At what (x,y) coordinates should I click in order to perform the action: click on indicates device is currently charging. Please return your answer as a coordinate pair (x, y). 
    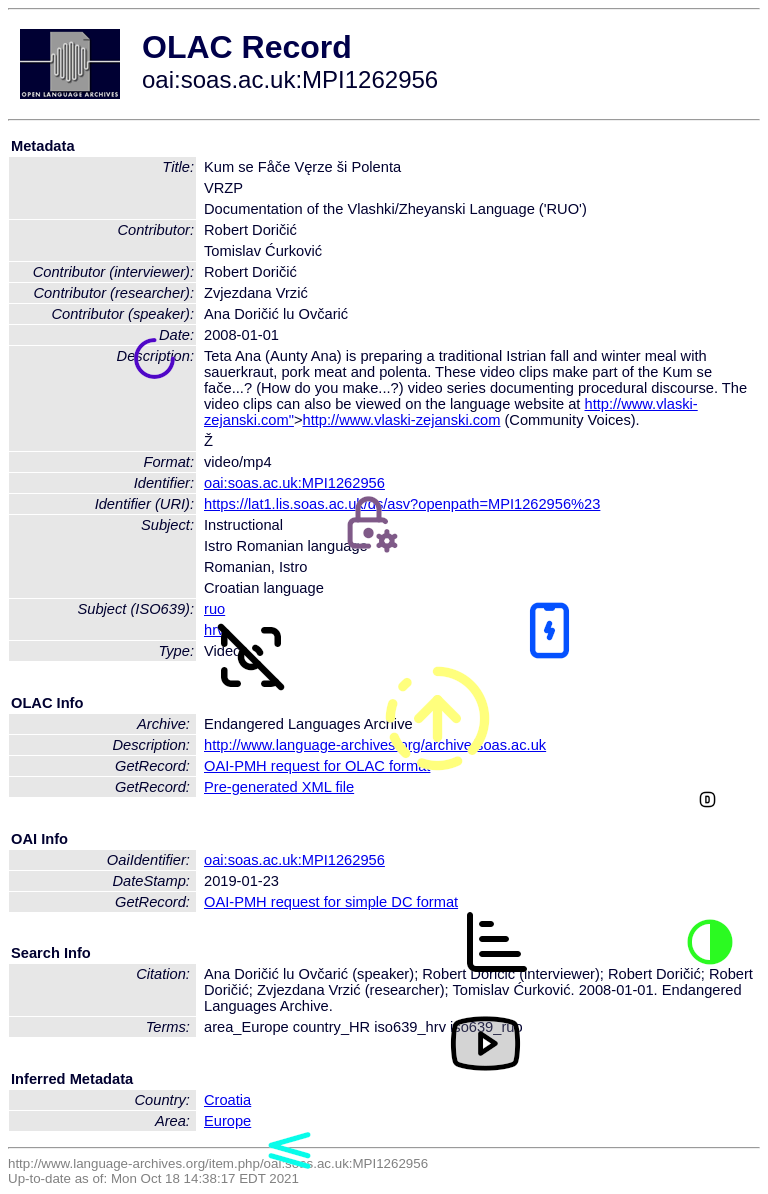
    Looking at the image, I should click on (549, 630).